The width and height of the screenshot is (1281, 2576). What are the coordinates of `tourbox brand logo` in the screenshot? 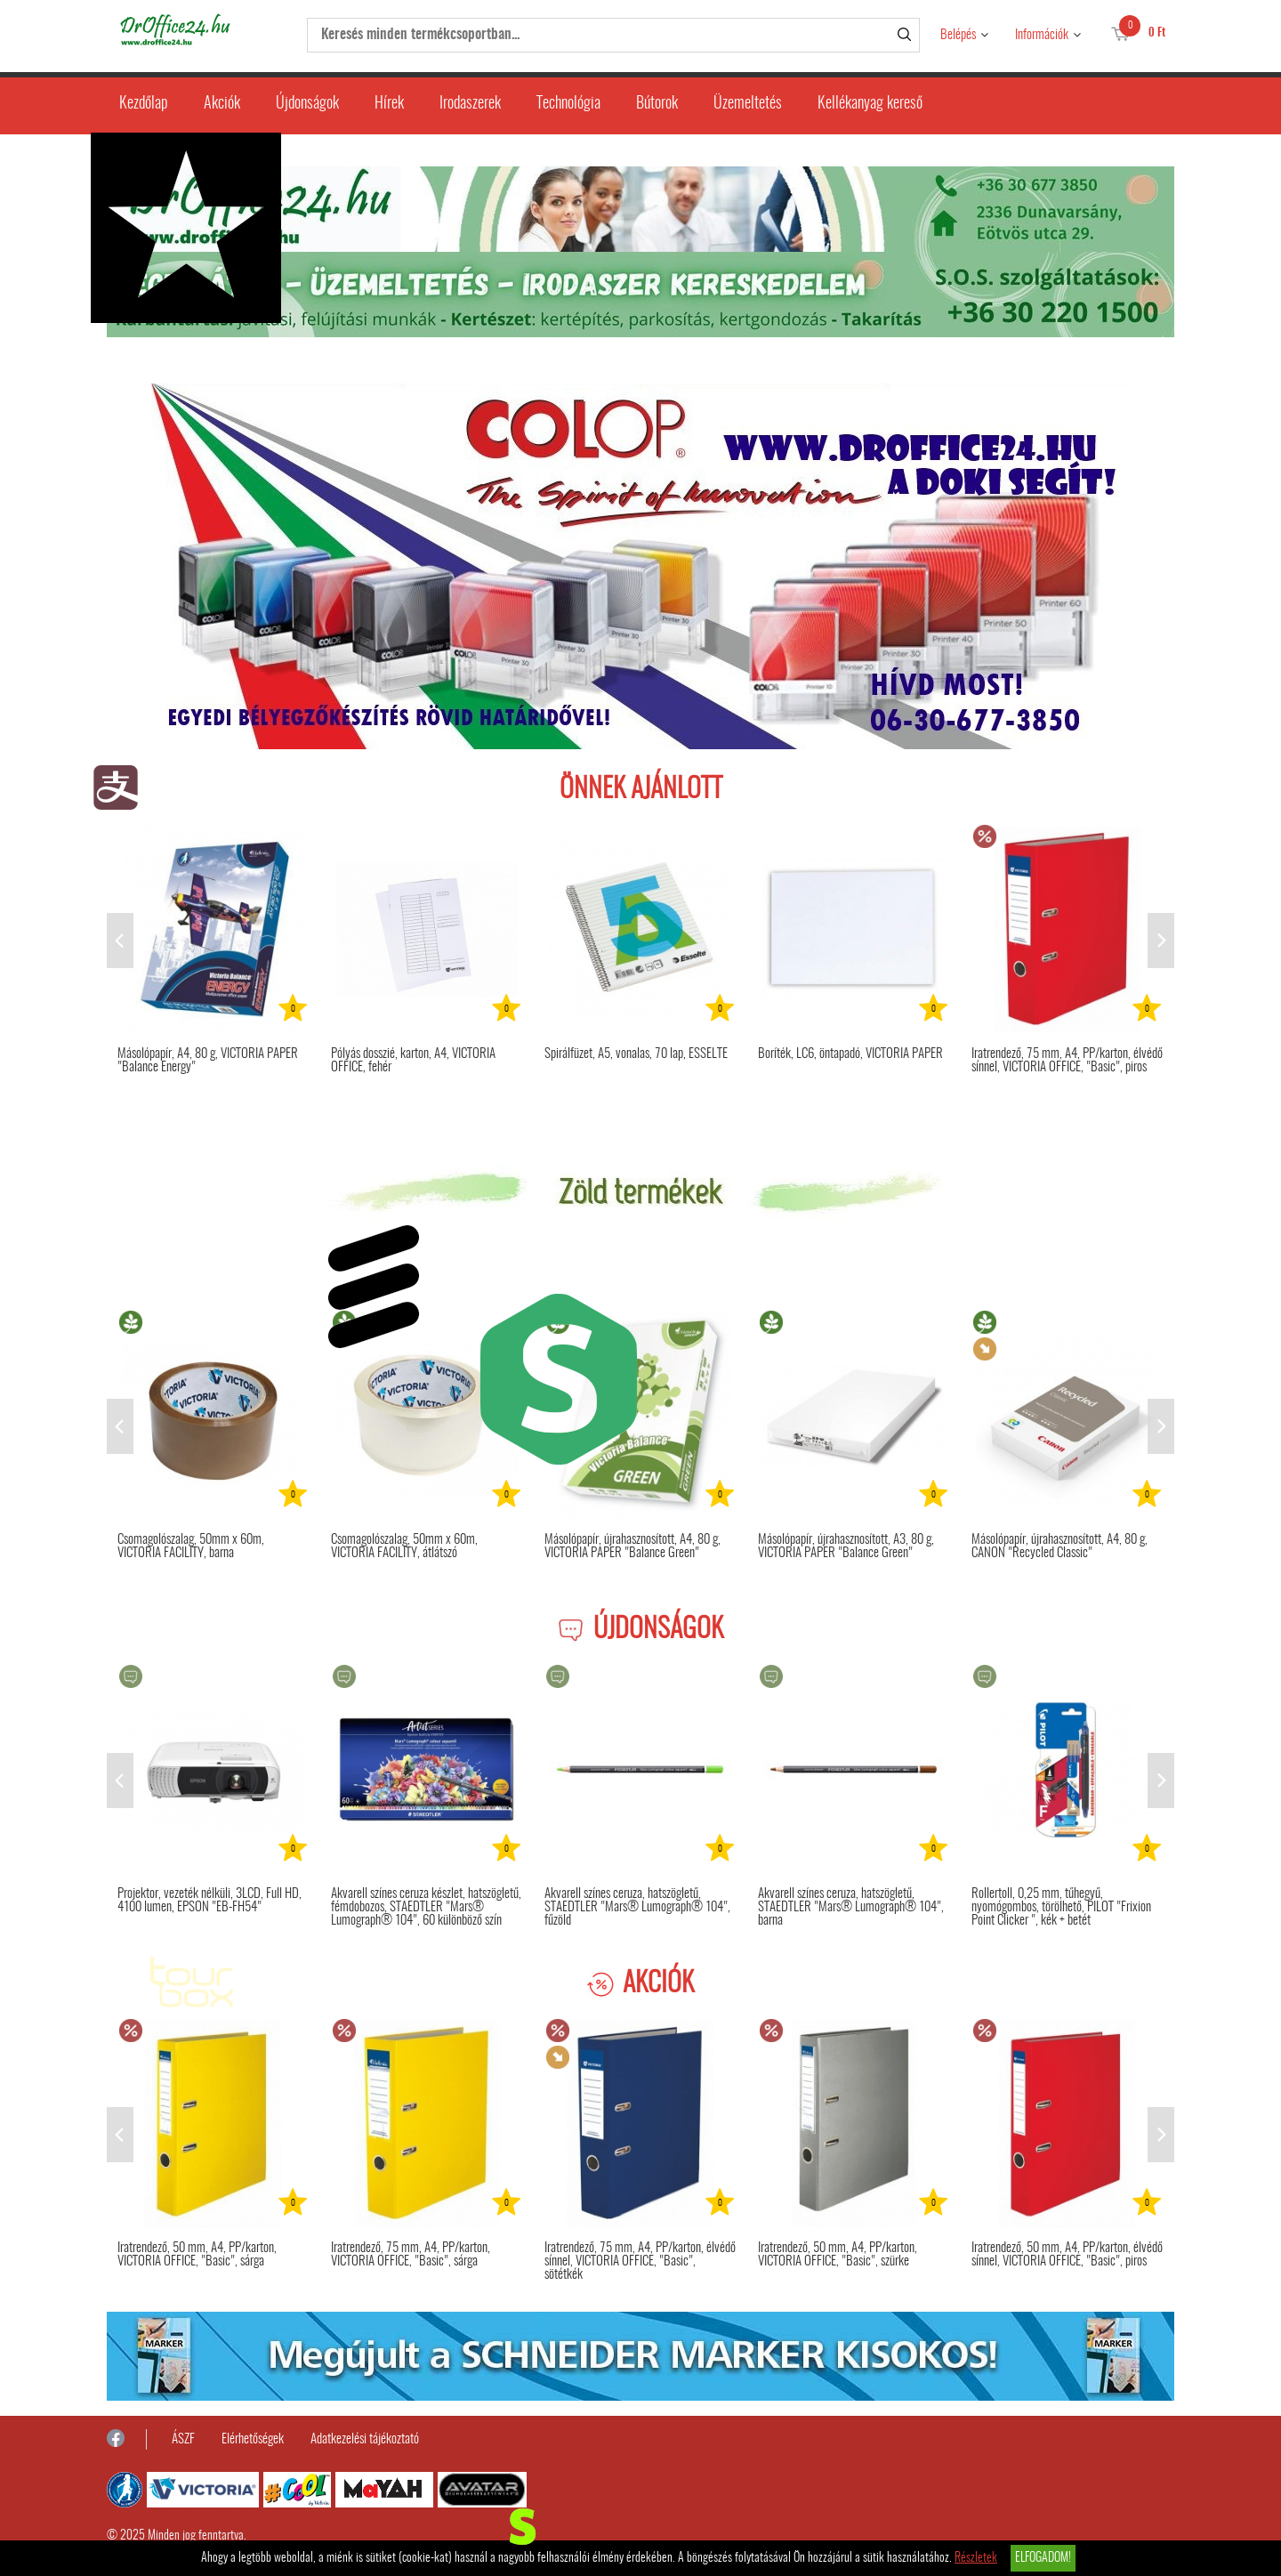 It's located at (191, 1982).